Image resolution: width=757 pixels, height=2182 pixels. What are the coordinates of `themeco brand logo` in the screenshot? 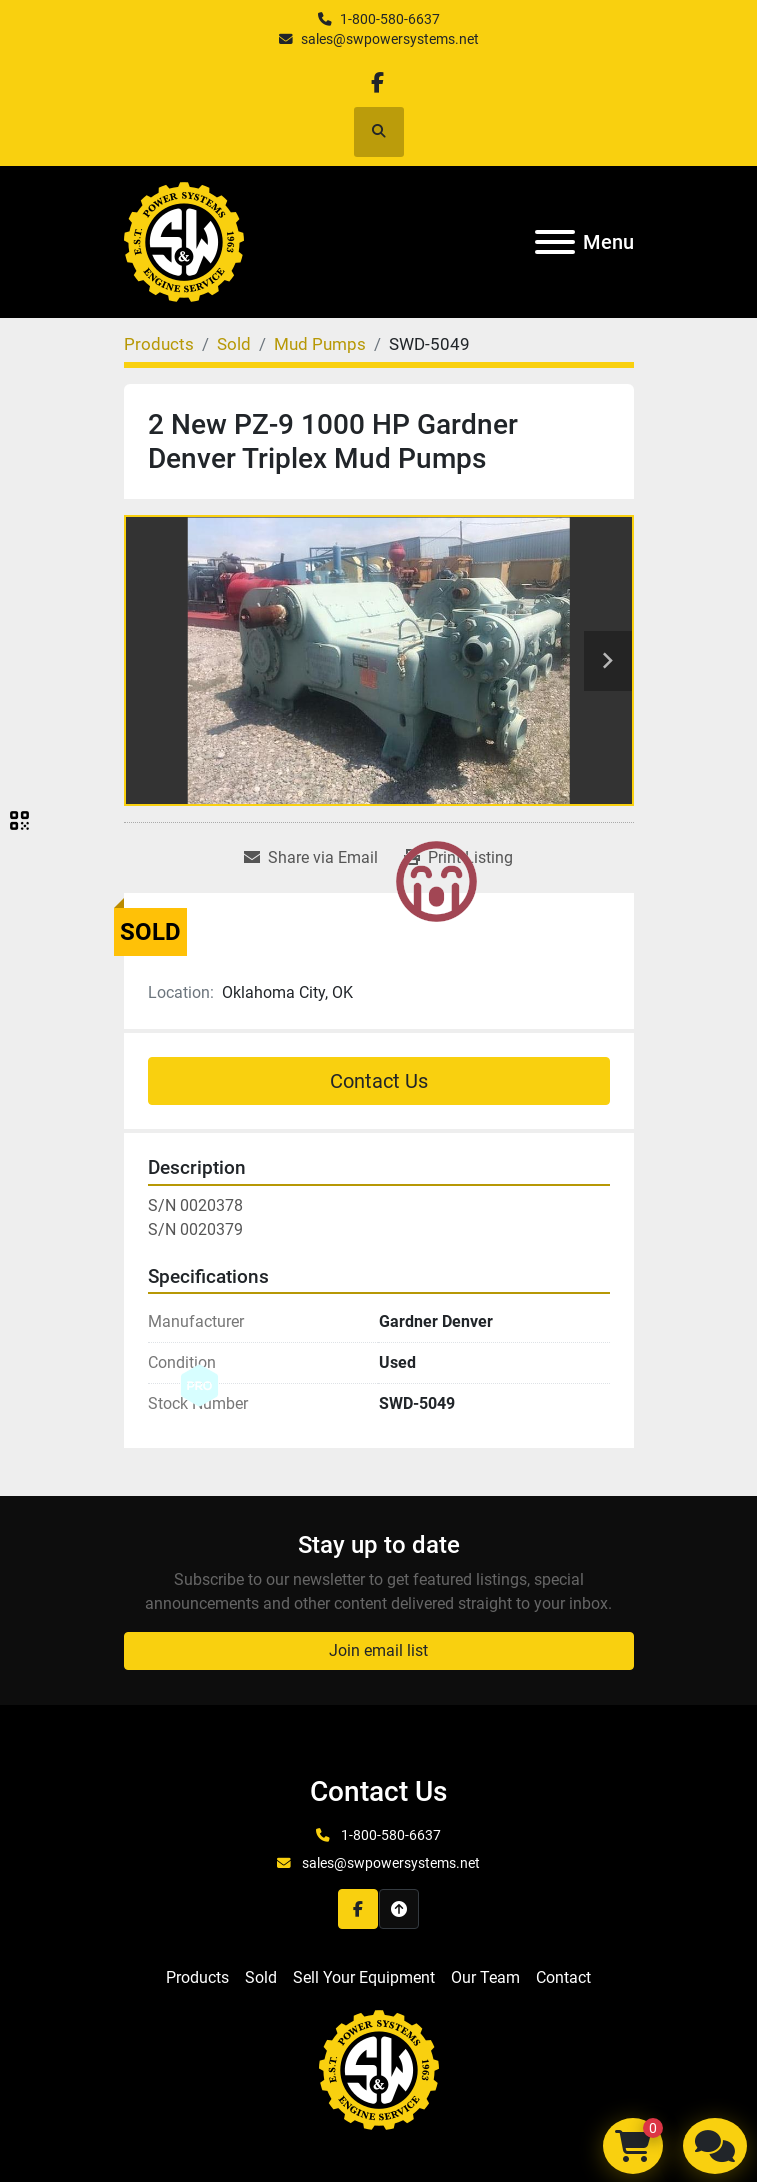 It's located at (199, 1385).